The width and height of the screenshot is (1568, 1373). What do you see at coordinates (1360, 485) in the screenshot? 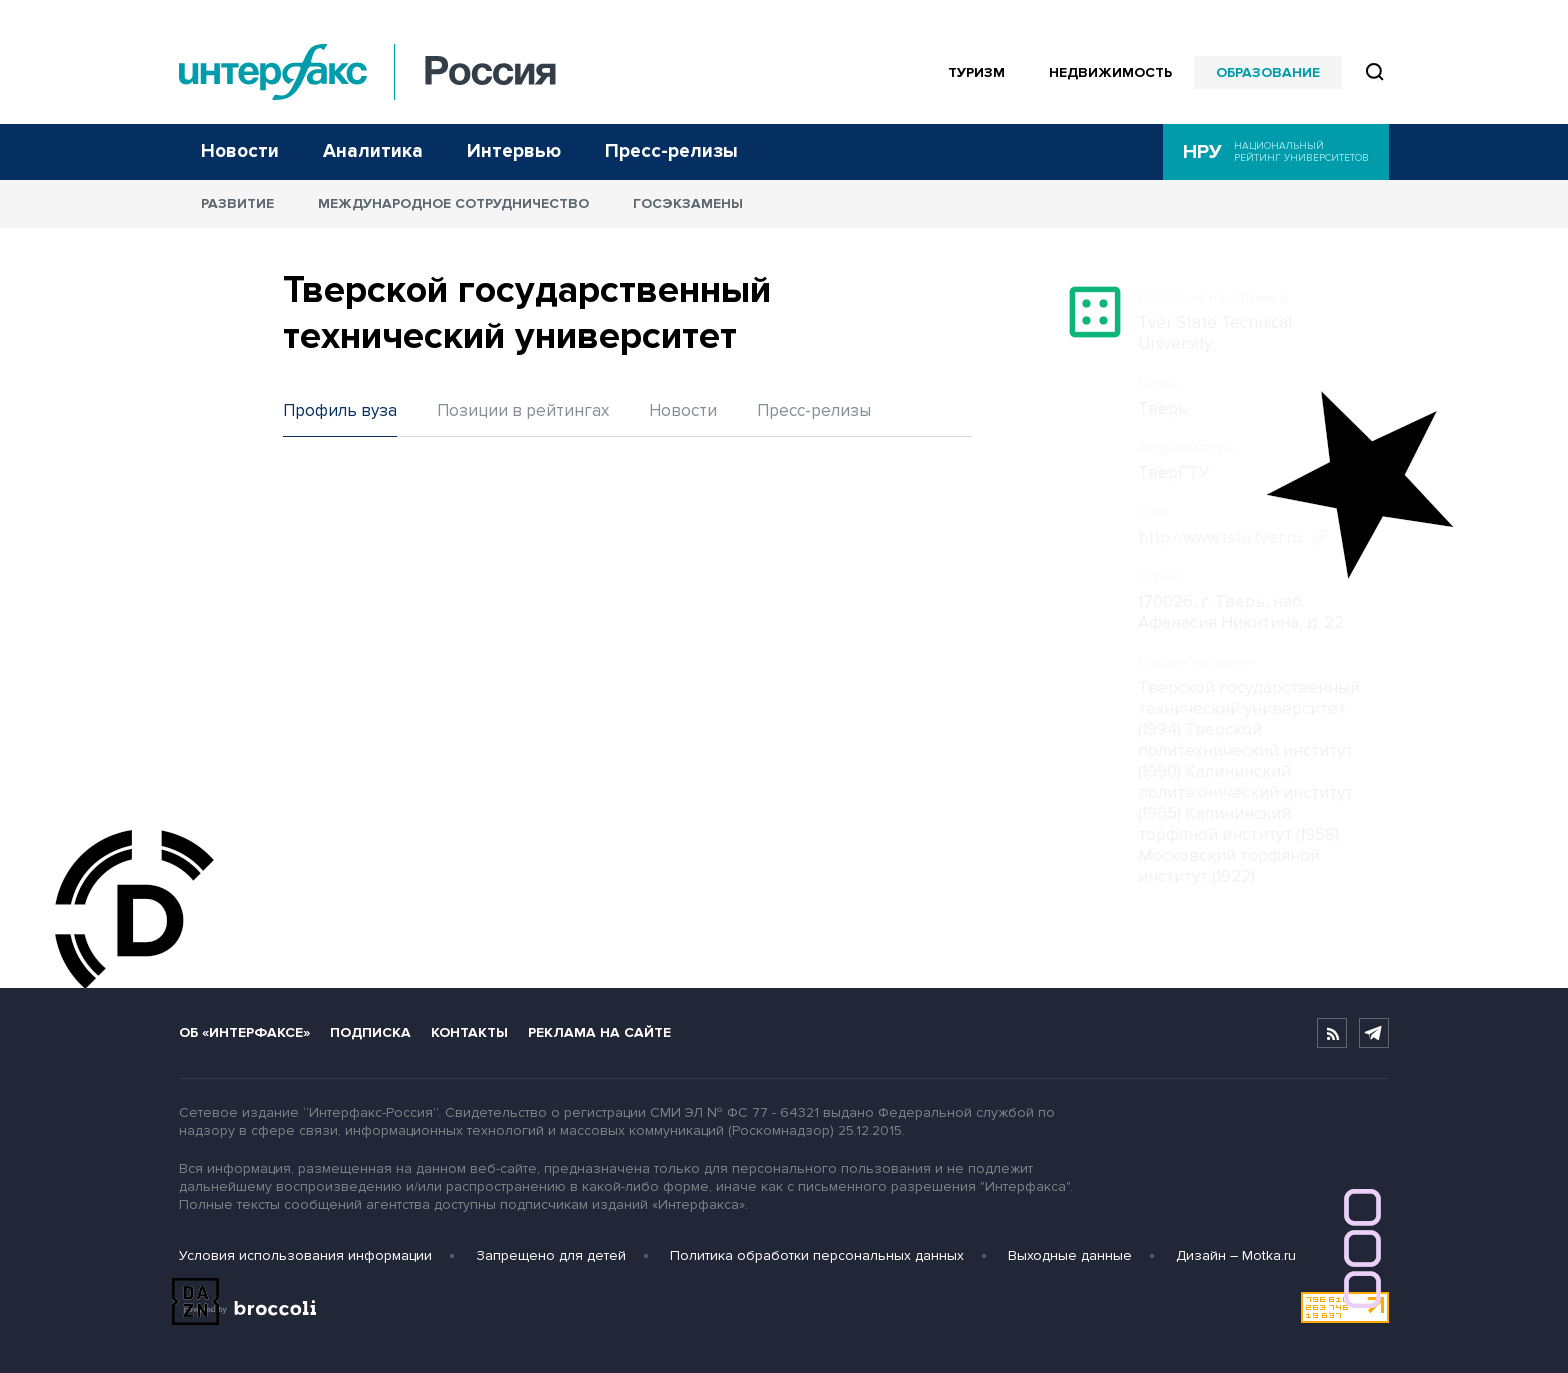
I see `access riseup secure email and communication services` at bounding box center [1360, 485].